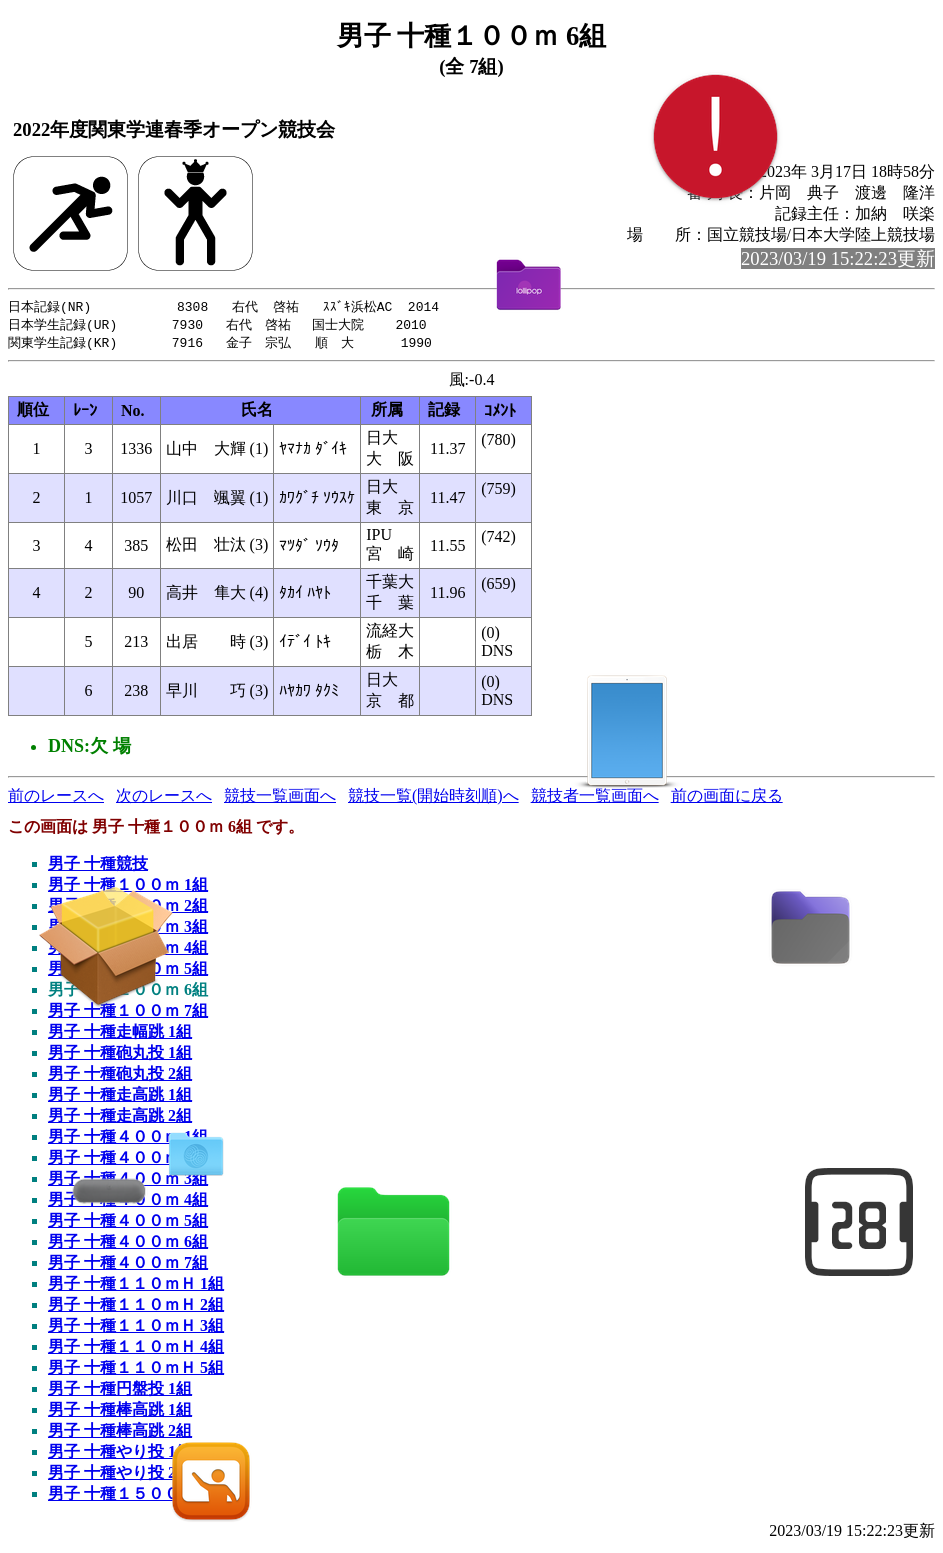 The image size is (943, 1553). What do you see at coordinates (627, 731) in the screenshot?
I see `view connected iPad Pro device` at bounding box center [627, 731].